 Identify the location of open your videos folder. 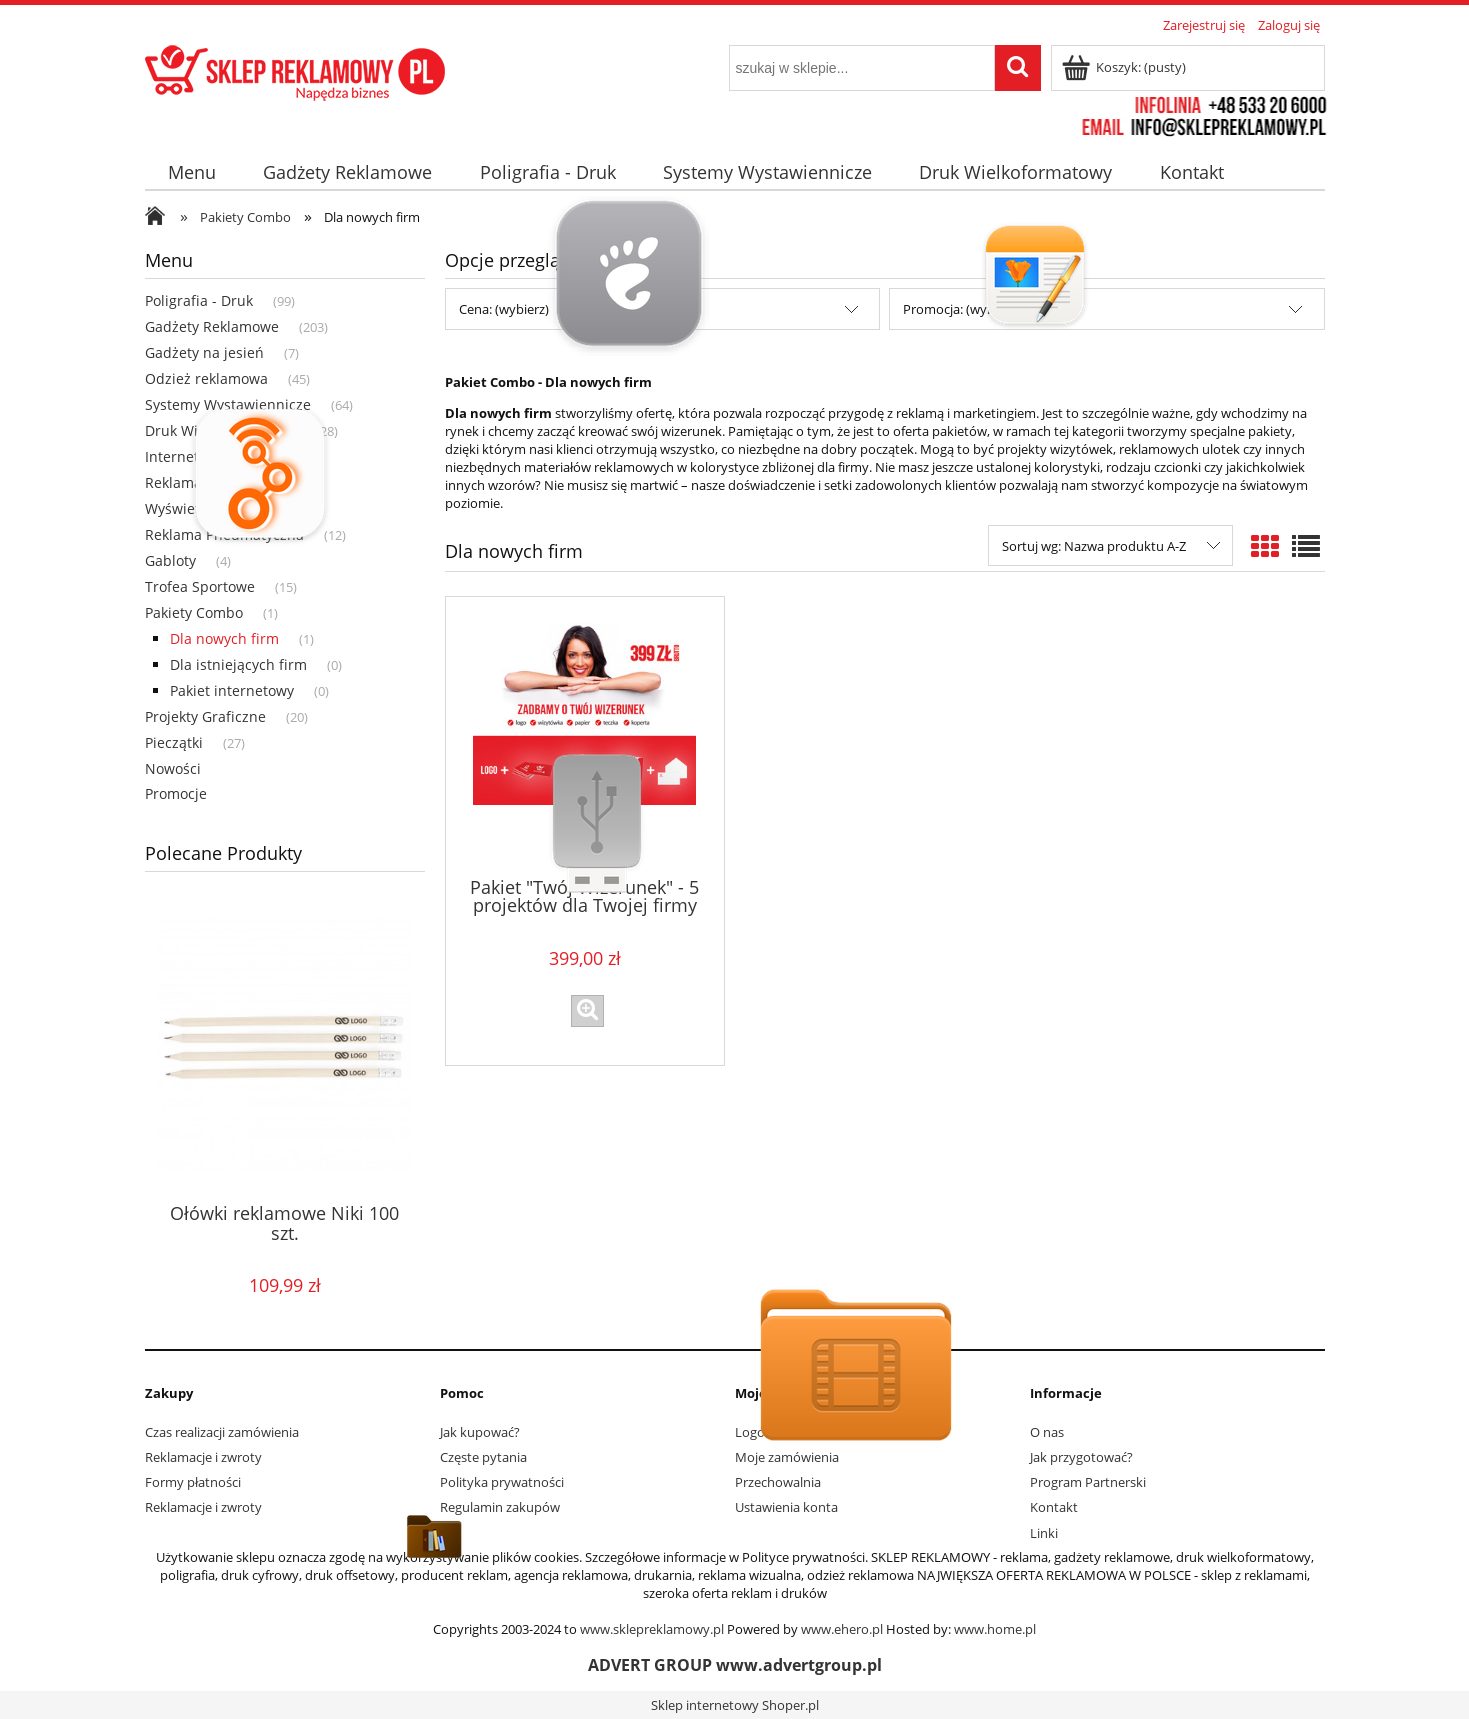
(856, 1365).